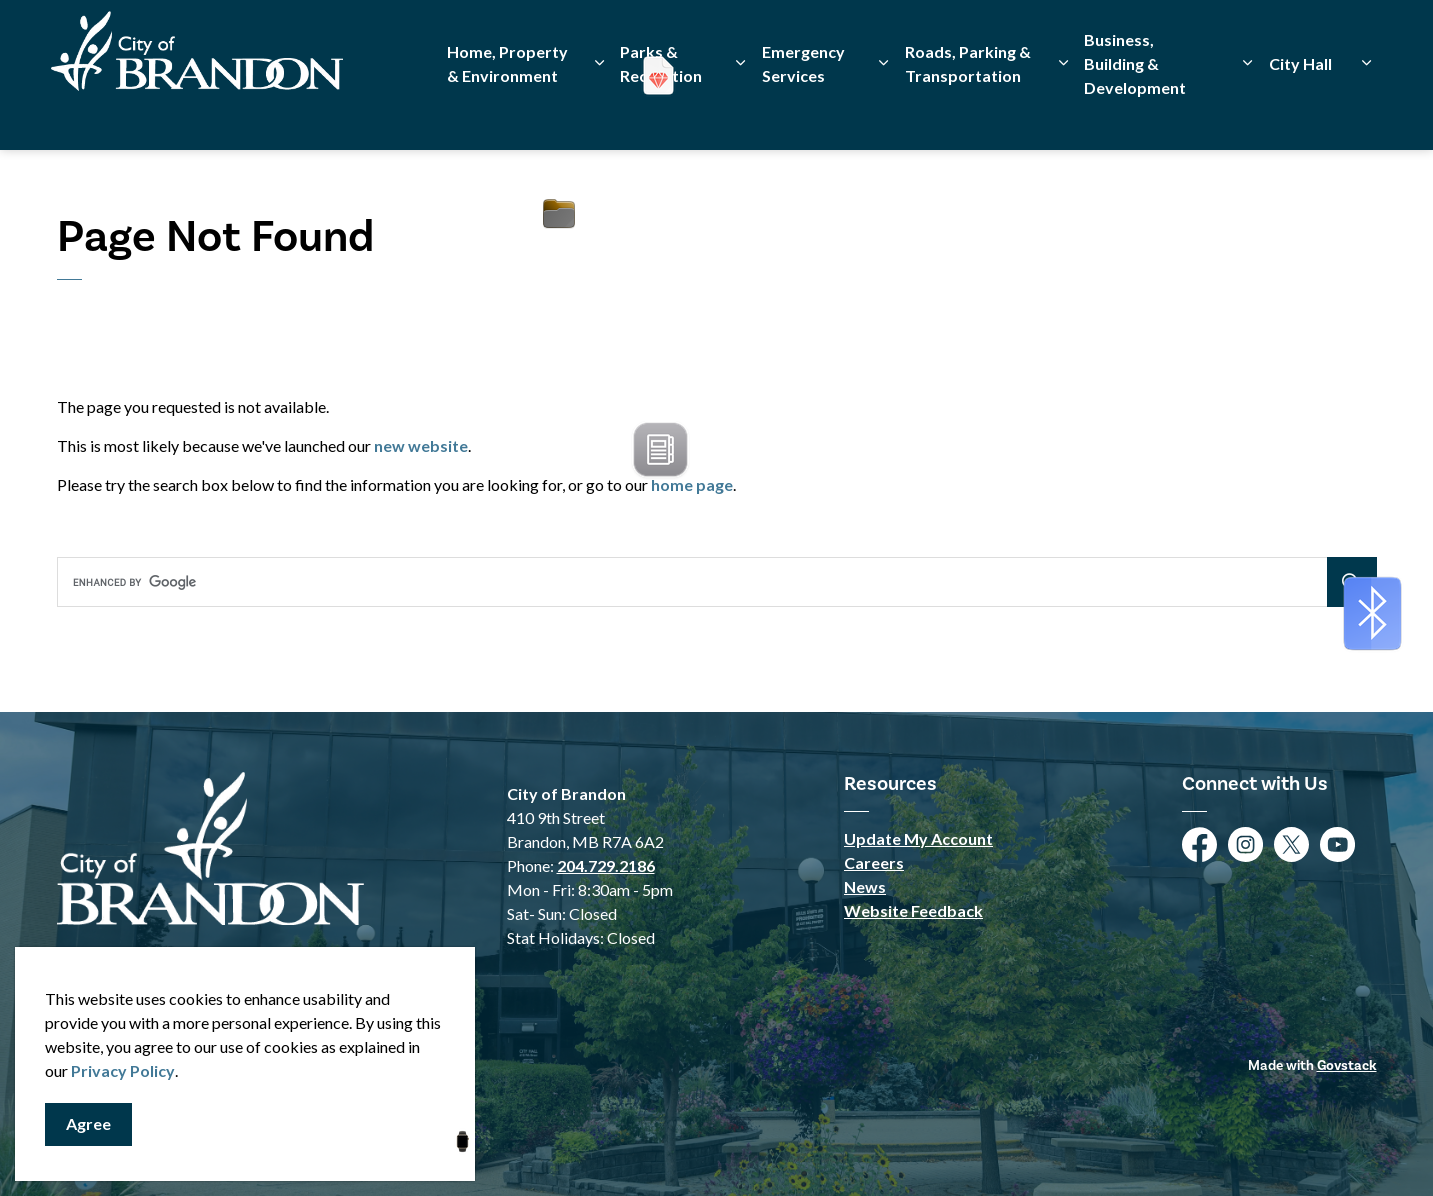 Image resolution: width=1433 pixels, height=1196 pixels. Describe the element at coordinates (559, 213) in the screenshot. I see `drop files here to move them into this folder` at that location.